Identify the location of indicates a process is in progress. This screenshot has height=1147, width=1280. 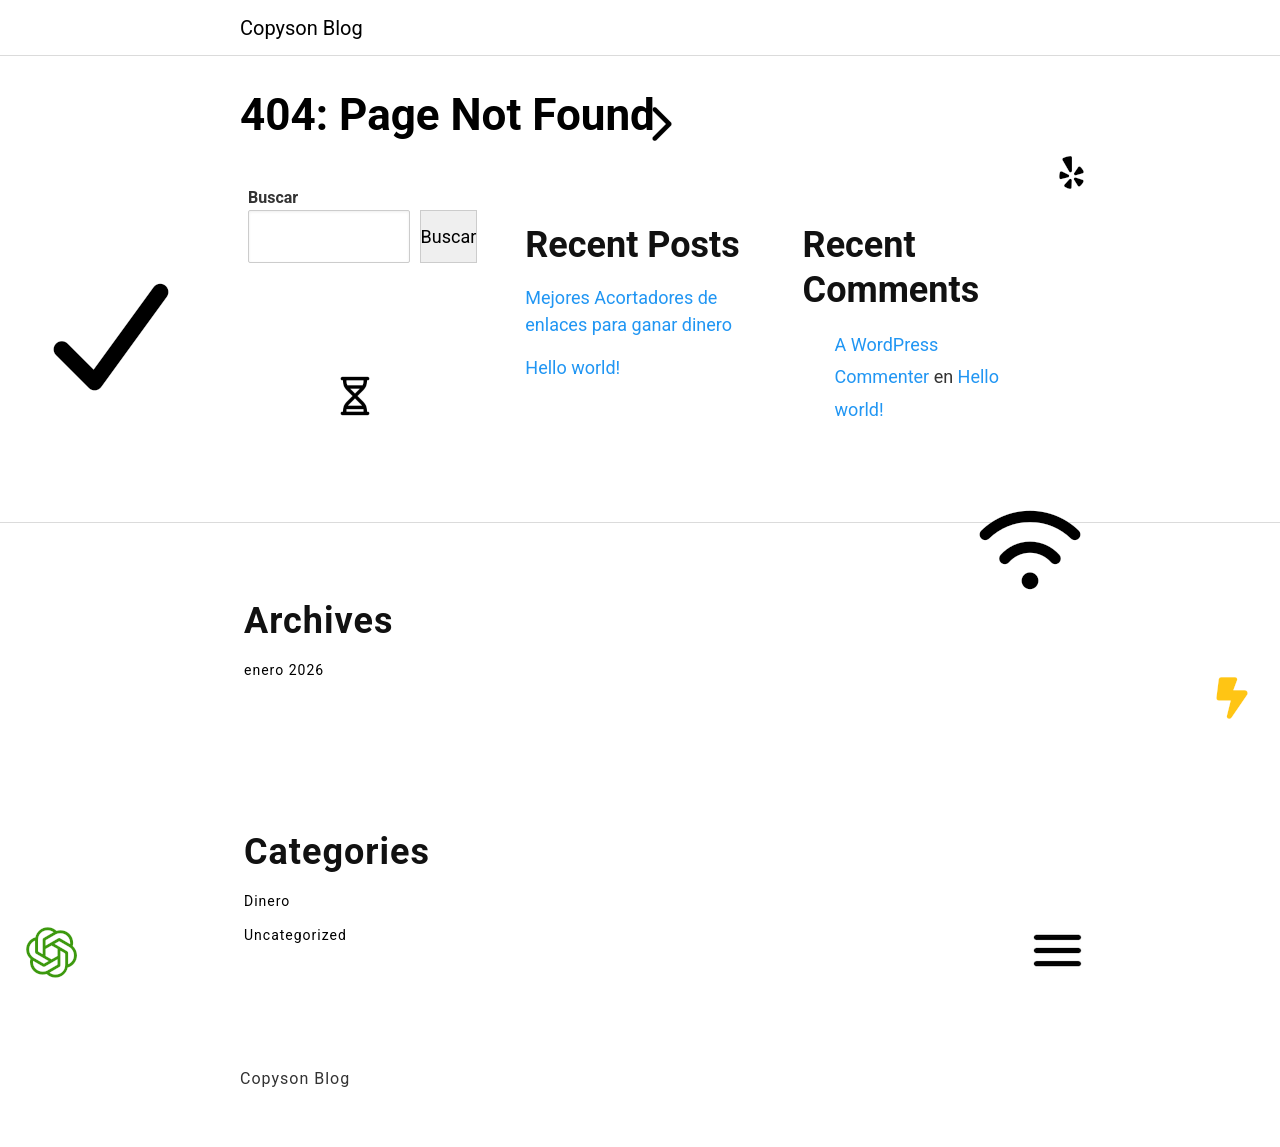
(355, 396).